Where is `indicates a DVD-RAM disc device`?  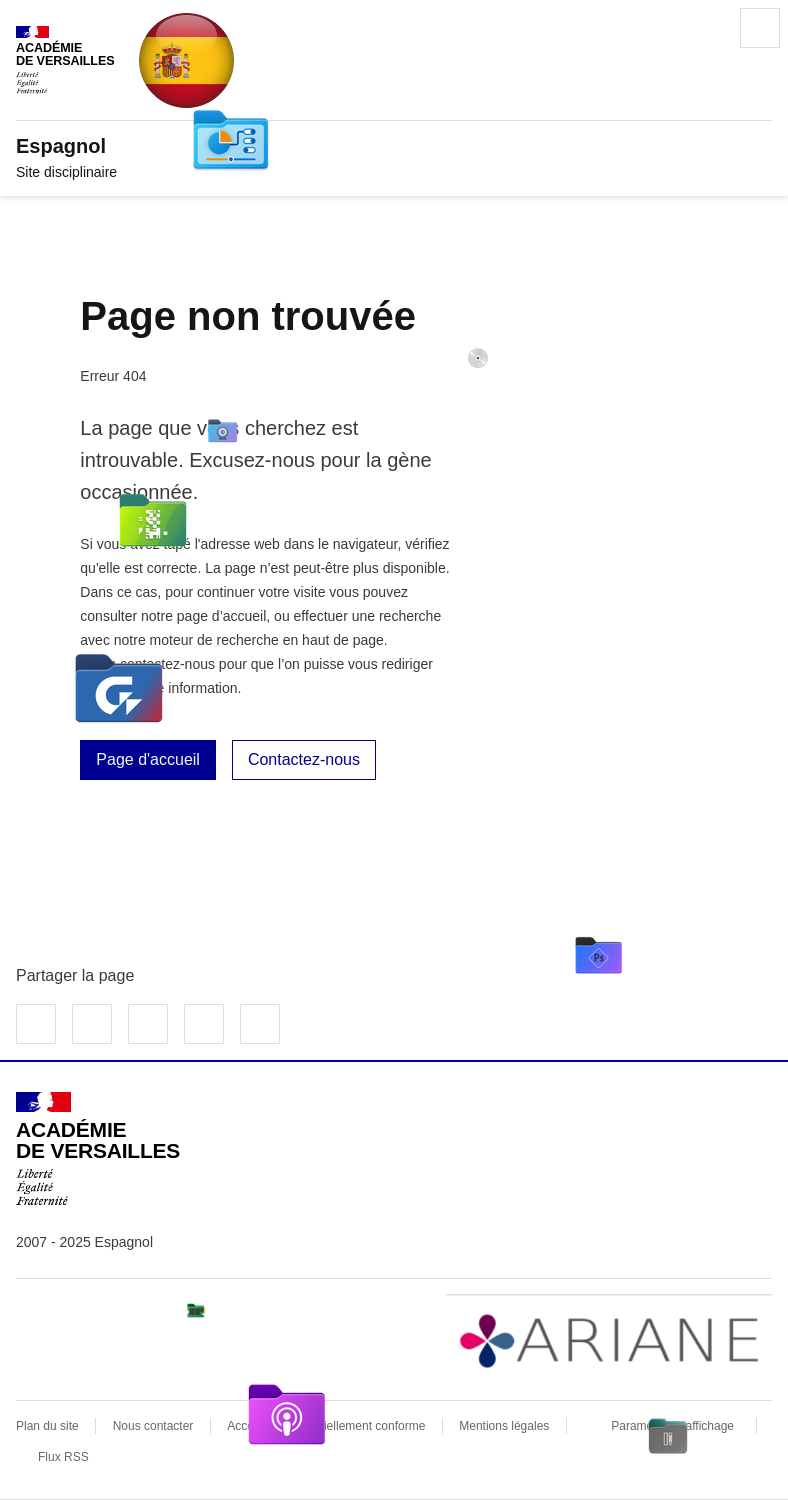 indicates a DVD-RAM disc device is located at coordinates (478, 358).